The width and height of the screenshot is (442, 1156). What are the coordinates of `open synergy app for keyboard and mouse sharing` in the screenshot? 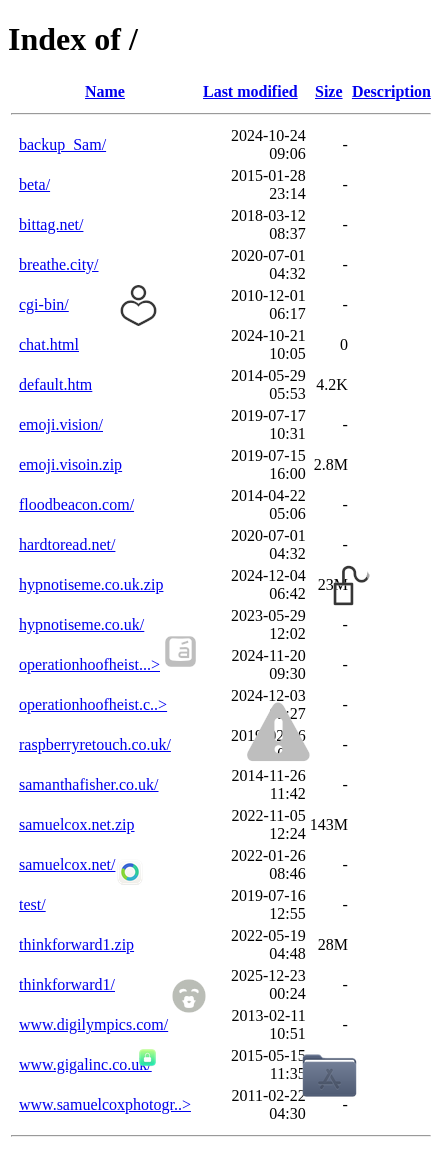 It's located at (130, 872).